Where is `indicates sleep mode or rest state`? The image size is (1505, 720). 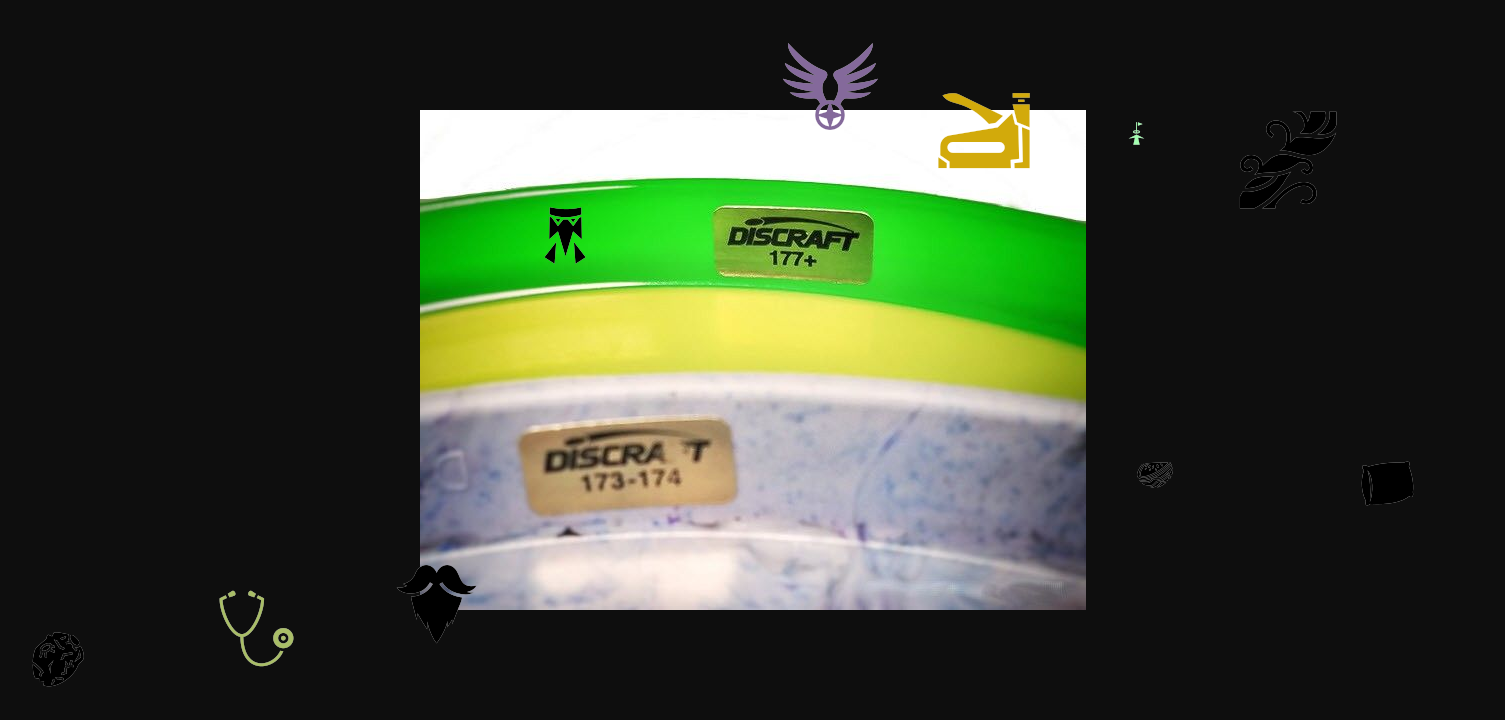 indicates sleep mode or rest state is located at coordinates (1387, 483).